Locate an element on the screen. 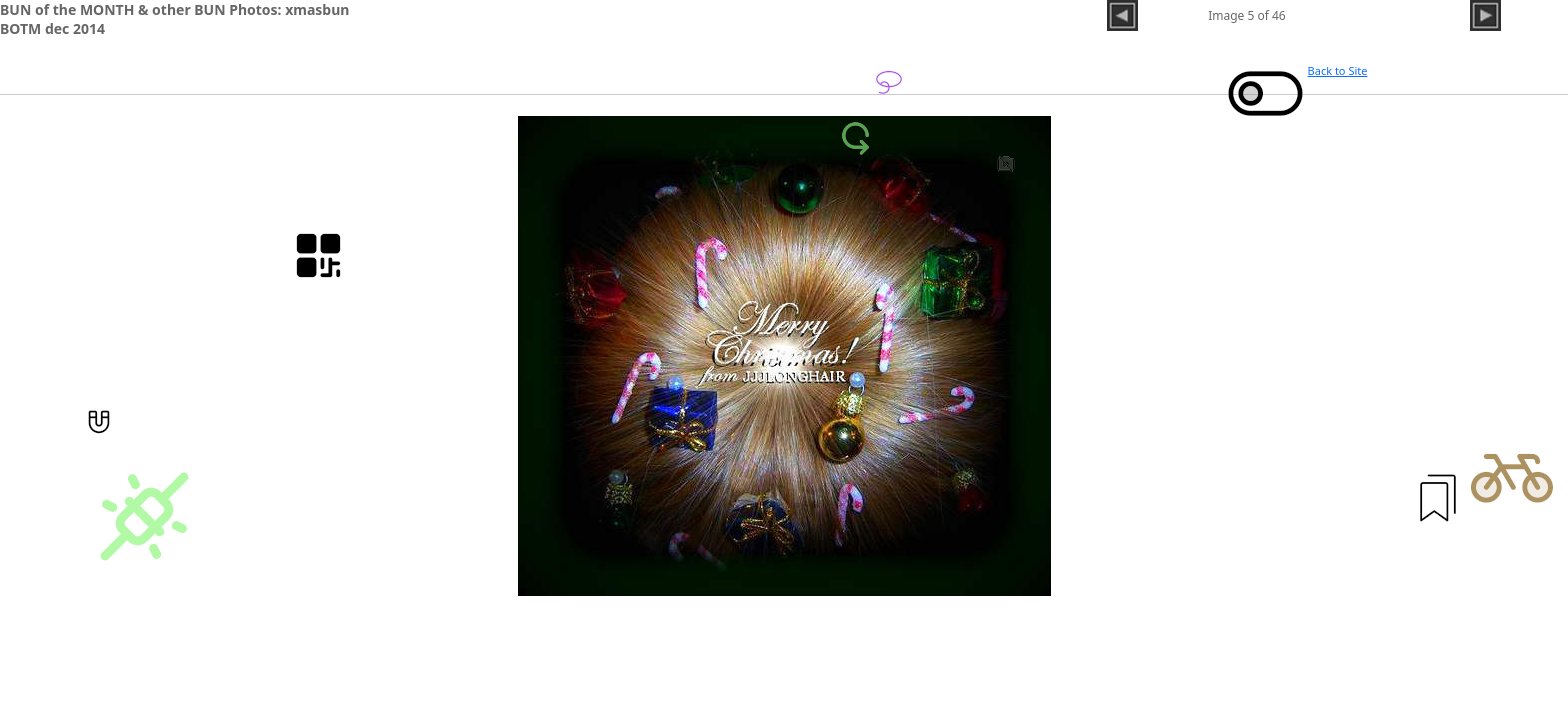 The height and width of the screenshot is (720, 1568). view saved bookmarks is located at coordinates (1438, 498).